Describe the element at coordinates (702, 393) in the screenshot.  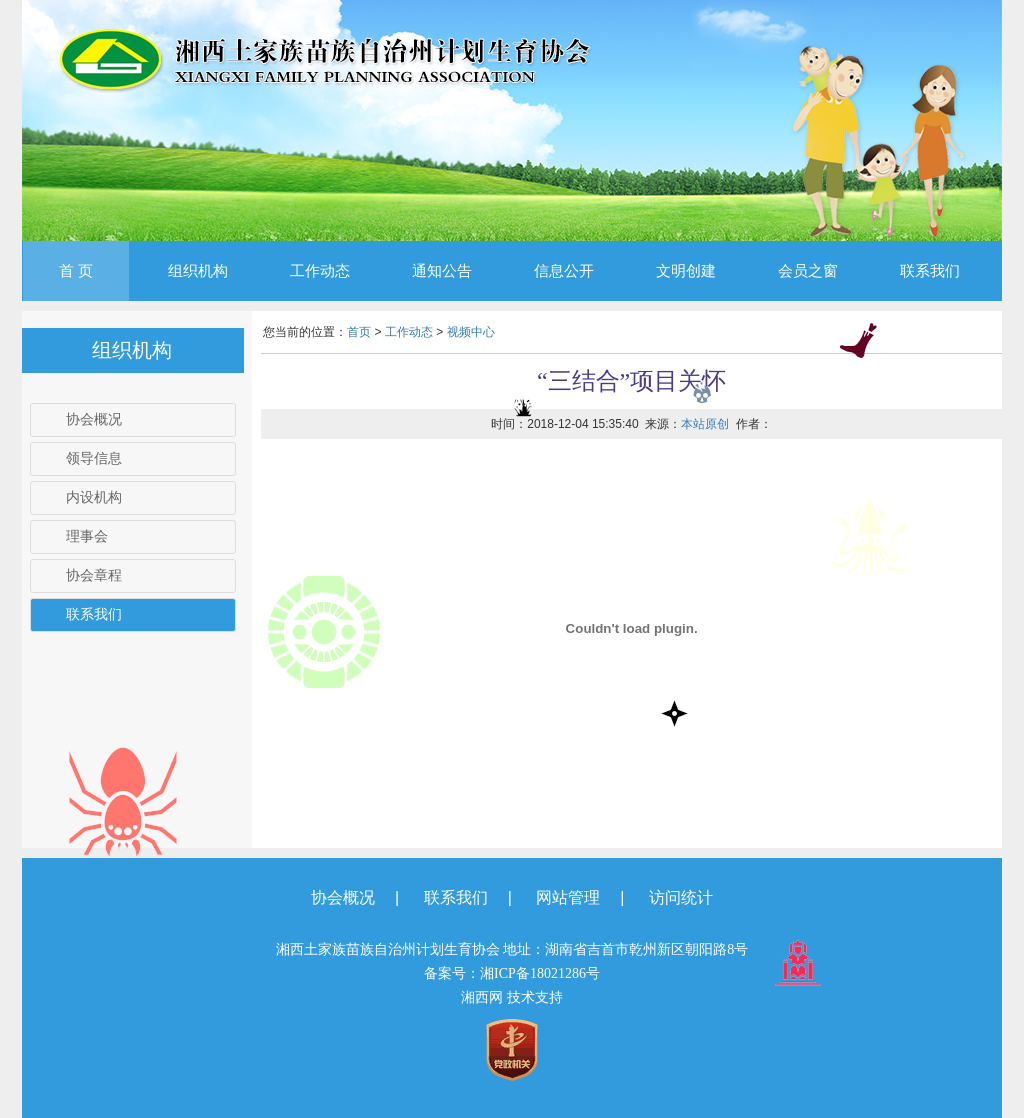
I see `indicates player death or game over state` at that location.